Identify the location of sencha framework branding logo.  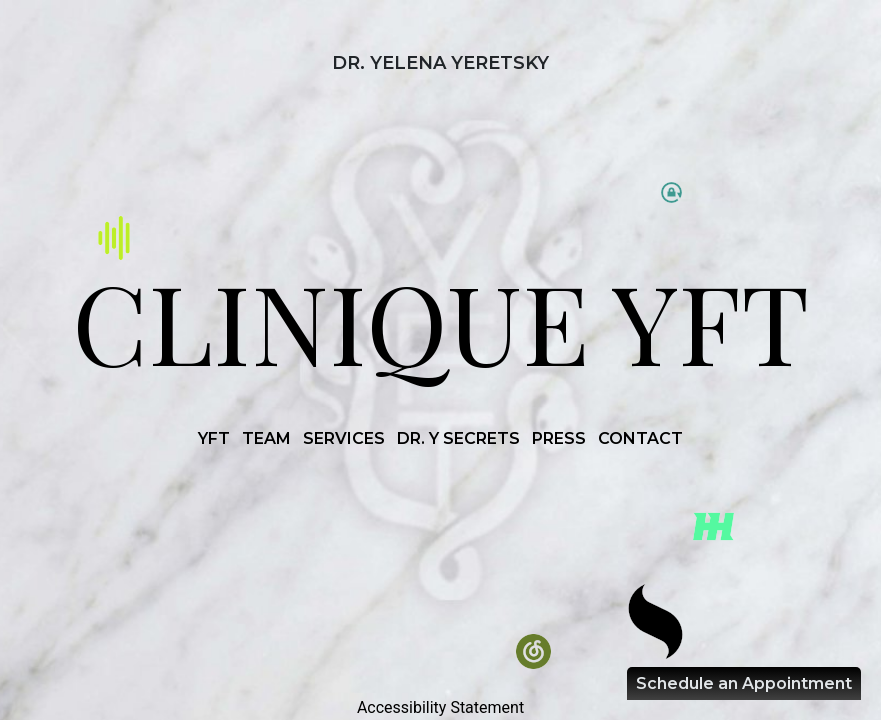
(655, 621).